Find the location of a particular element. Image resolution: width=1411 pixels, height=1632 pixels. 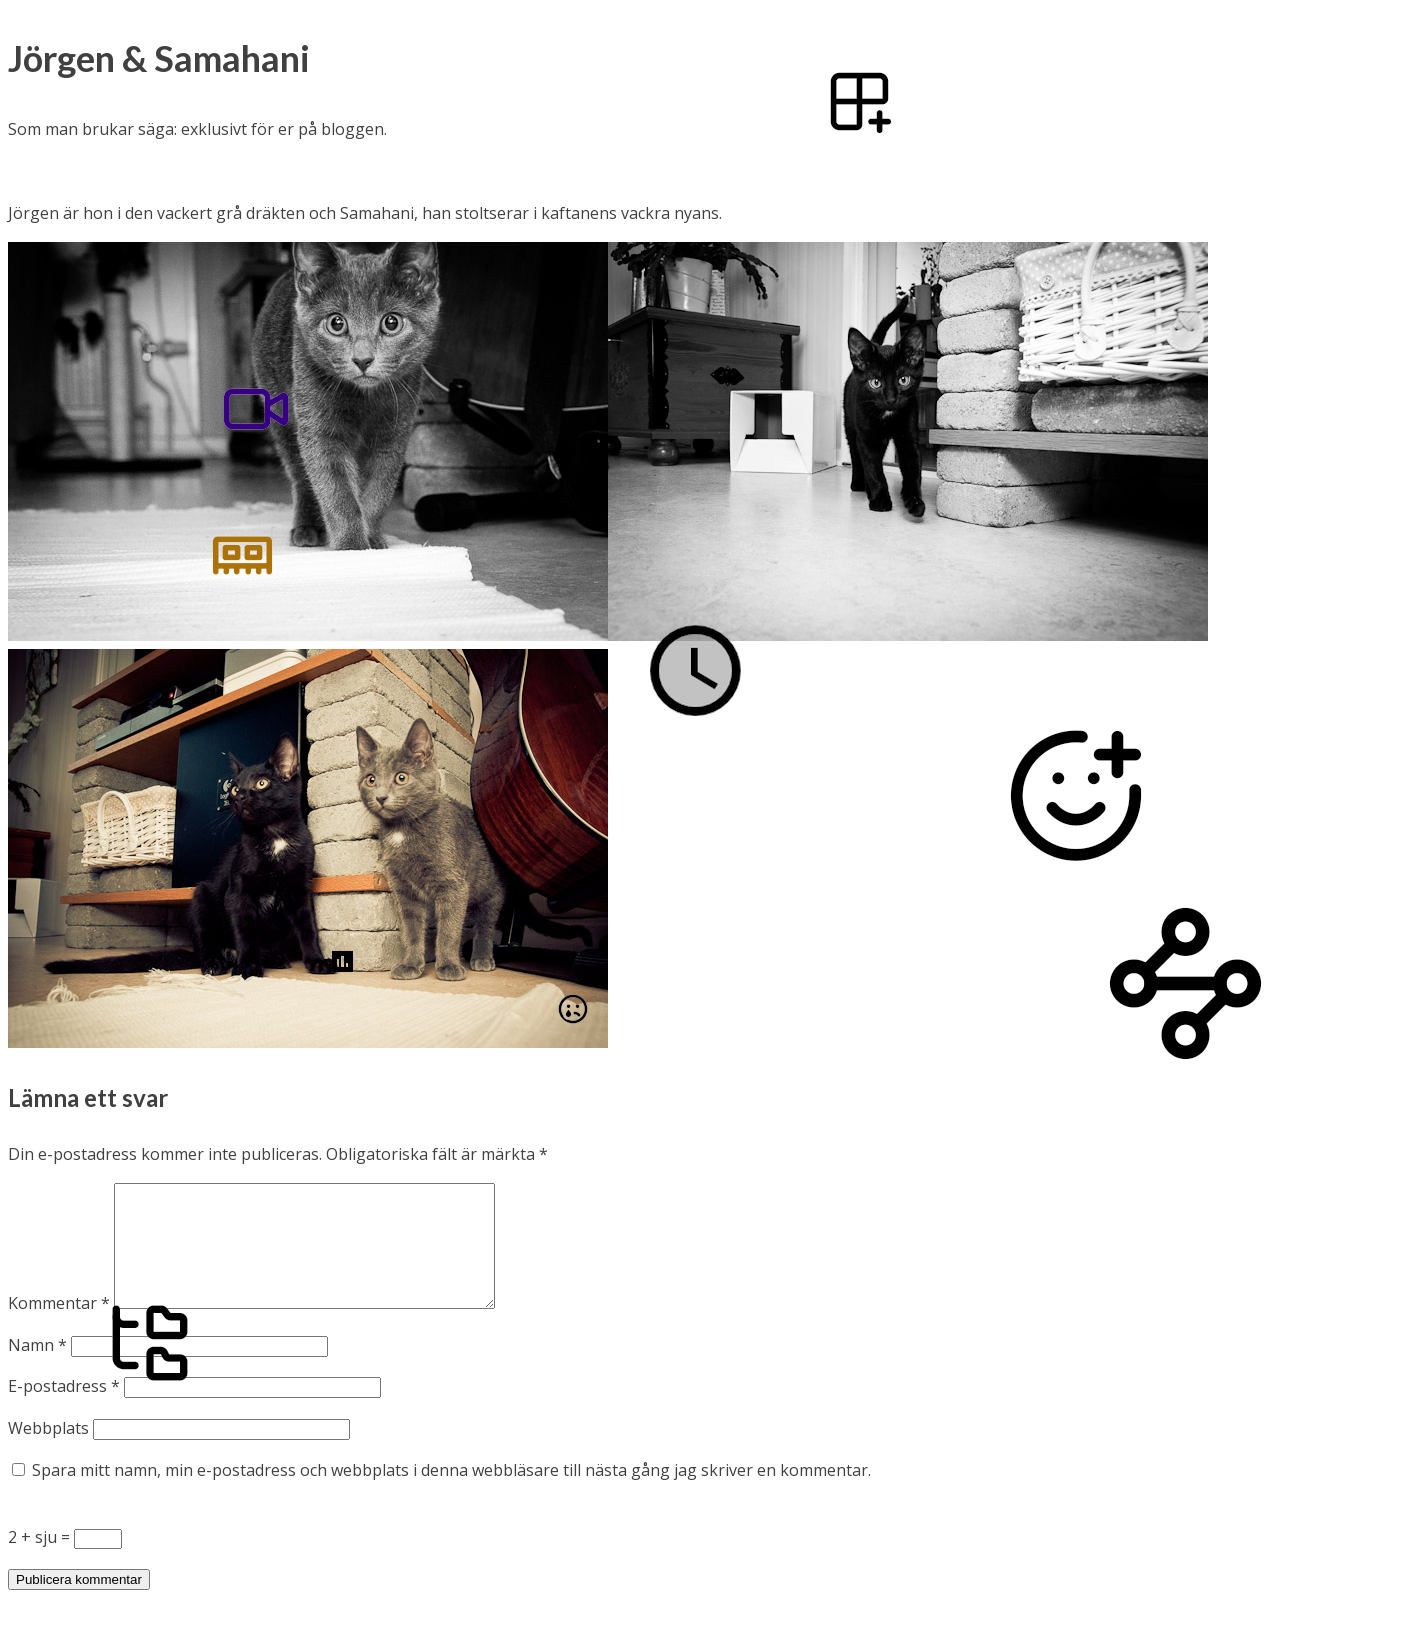

add a reaction to a message is located at coordinates (1076, 796).